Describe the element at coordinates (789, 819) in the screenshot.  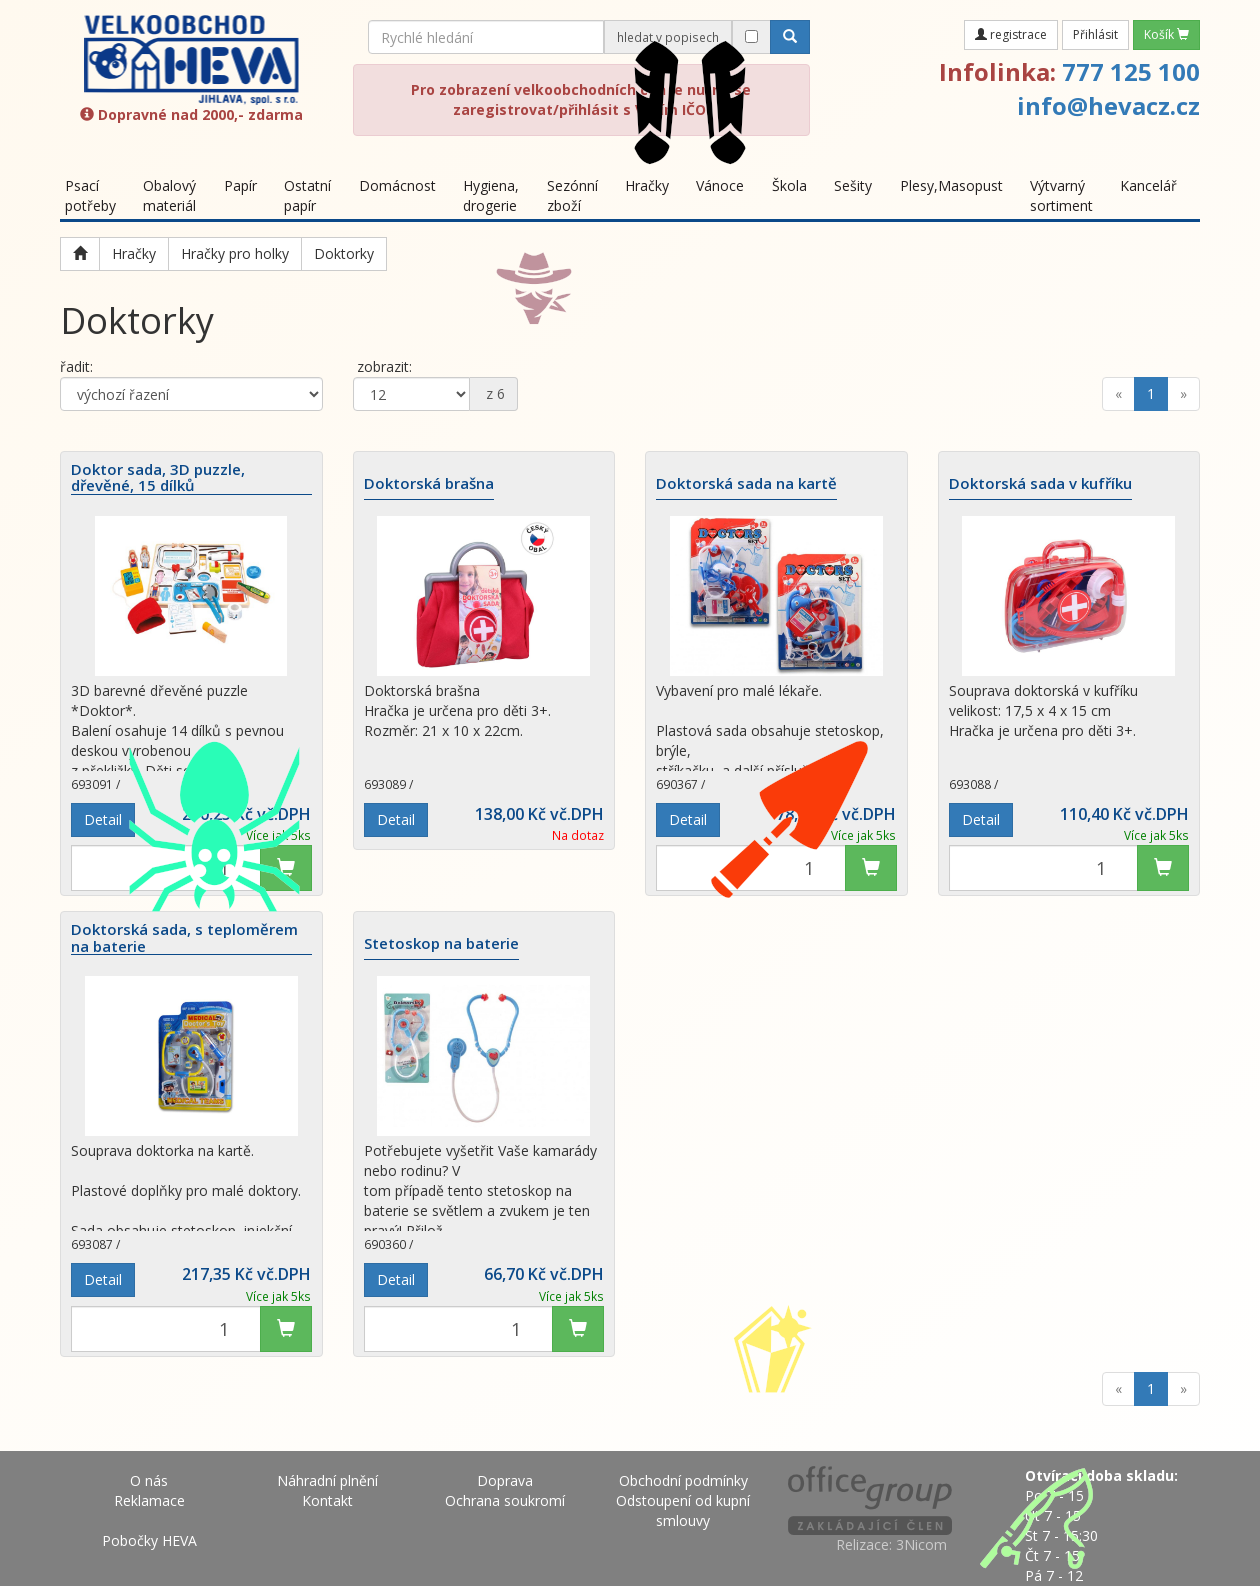
I see `access gardening or landscaping tools` at that location.